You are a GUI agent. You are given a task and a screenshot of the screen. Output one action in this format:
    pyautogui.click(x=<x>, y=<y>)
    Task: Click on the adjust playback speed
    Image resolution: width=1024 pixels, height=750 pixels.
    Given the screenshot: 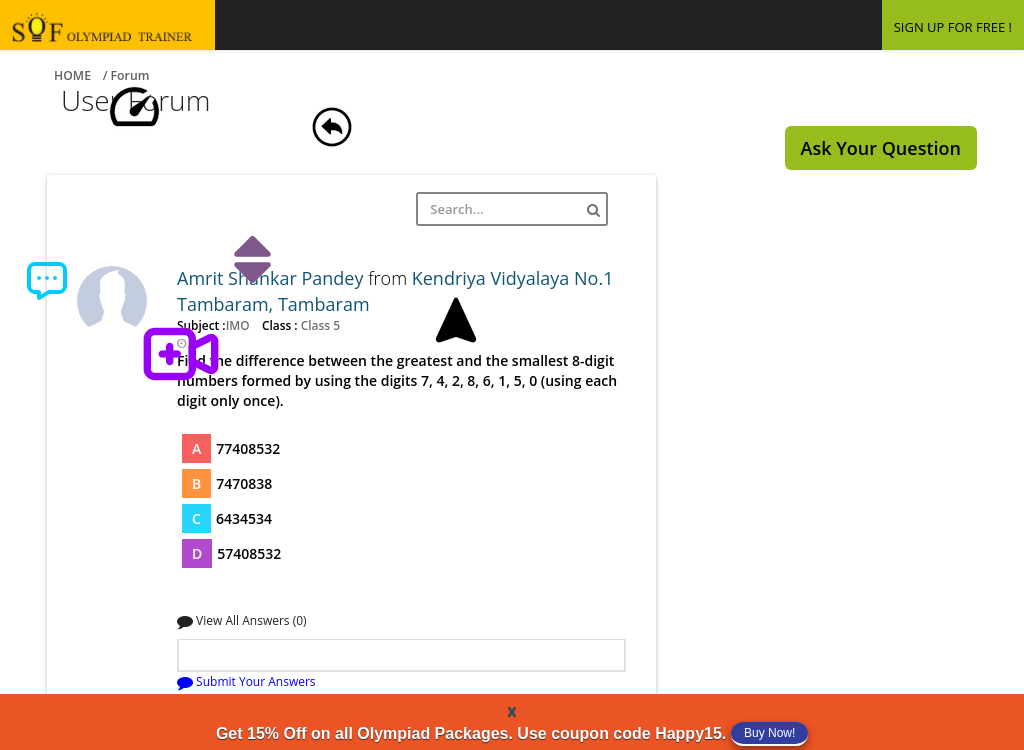 What is the action you would take?
    pyautogui.click(x=134, y=106)
    